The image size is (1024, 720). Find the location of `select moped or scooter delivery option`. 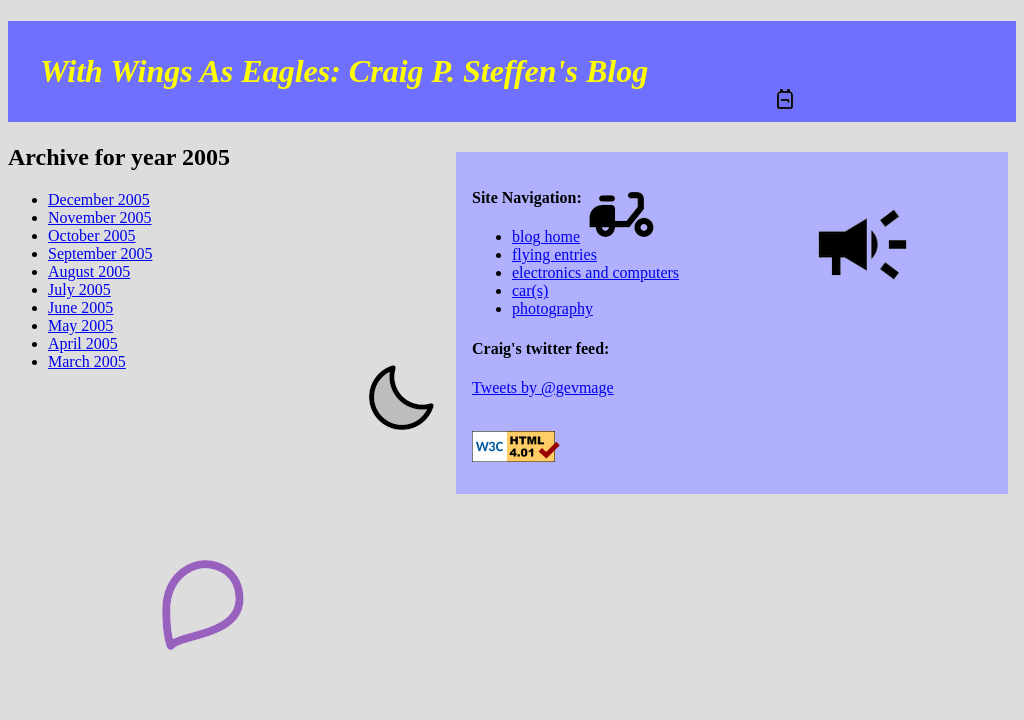

select moped or scooter delivery option is located at coordinates (621, 214).